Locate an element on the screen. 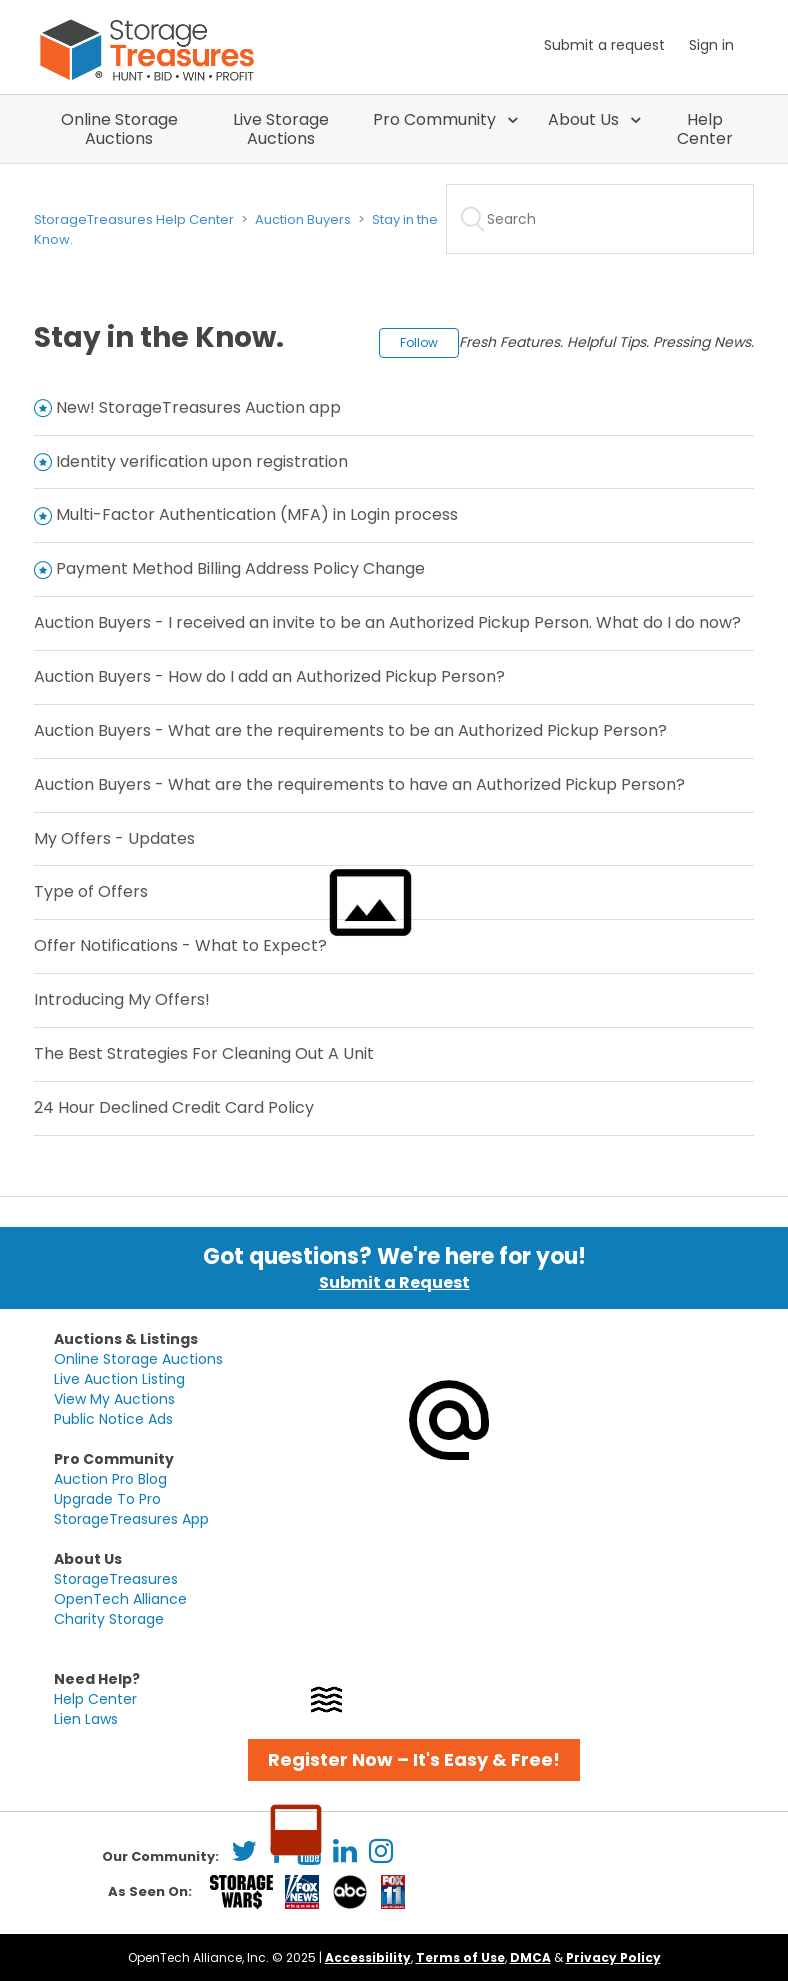 The height and width of the screenshot is (1981, 788). toggle bottom panel visibility is located at coordinates (296, 1830).